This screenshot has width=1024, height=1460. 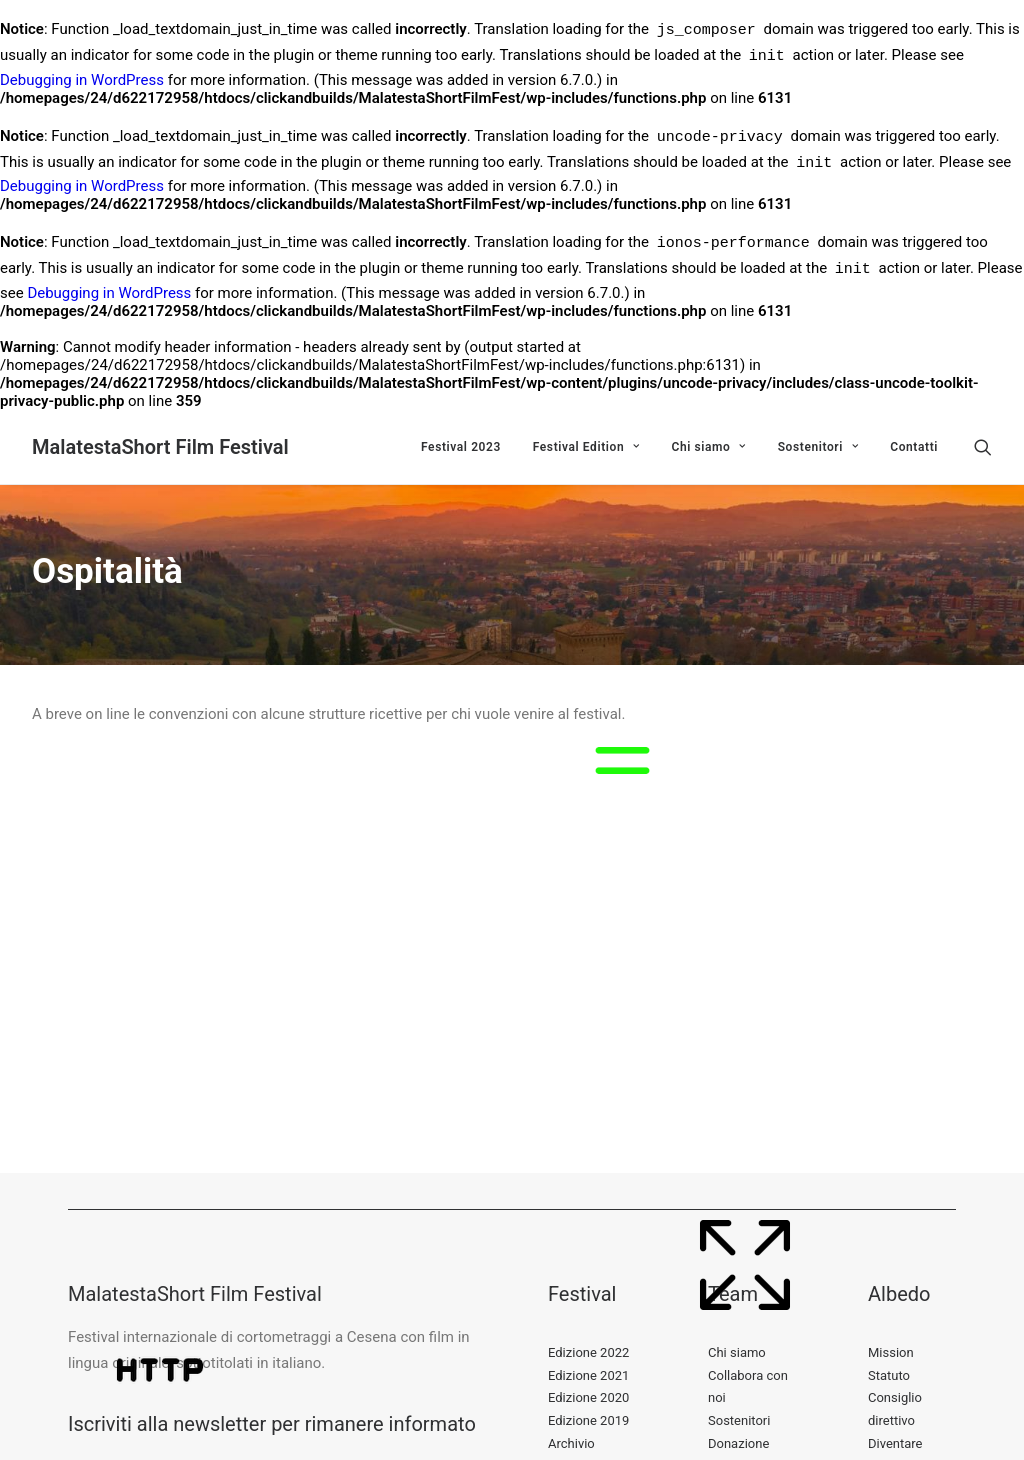 What do you see at coordinates (745, 1265) in the screenshot?
I see `expand to fullscreen mode` at bounding box center [745, 1265].